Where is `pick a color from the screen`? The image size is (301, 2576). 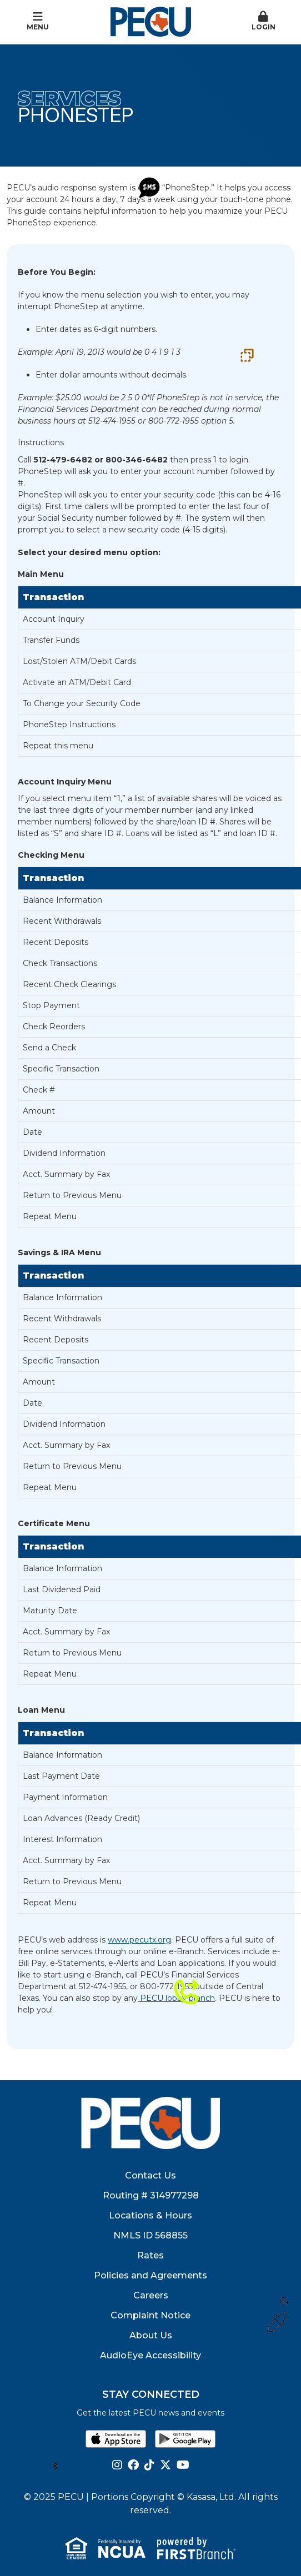
pick a color from the screen is located at coordinates (277, 2322).